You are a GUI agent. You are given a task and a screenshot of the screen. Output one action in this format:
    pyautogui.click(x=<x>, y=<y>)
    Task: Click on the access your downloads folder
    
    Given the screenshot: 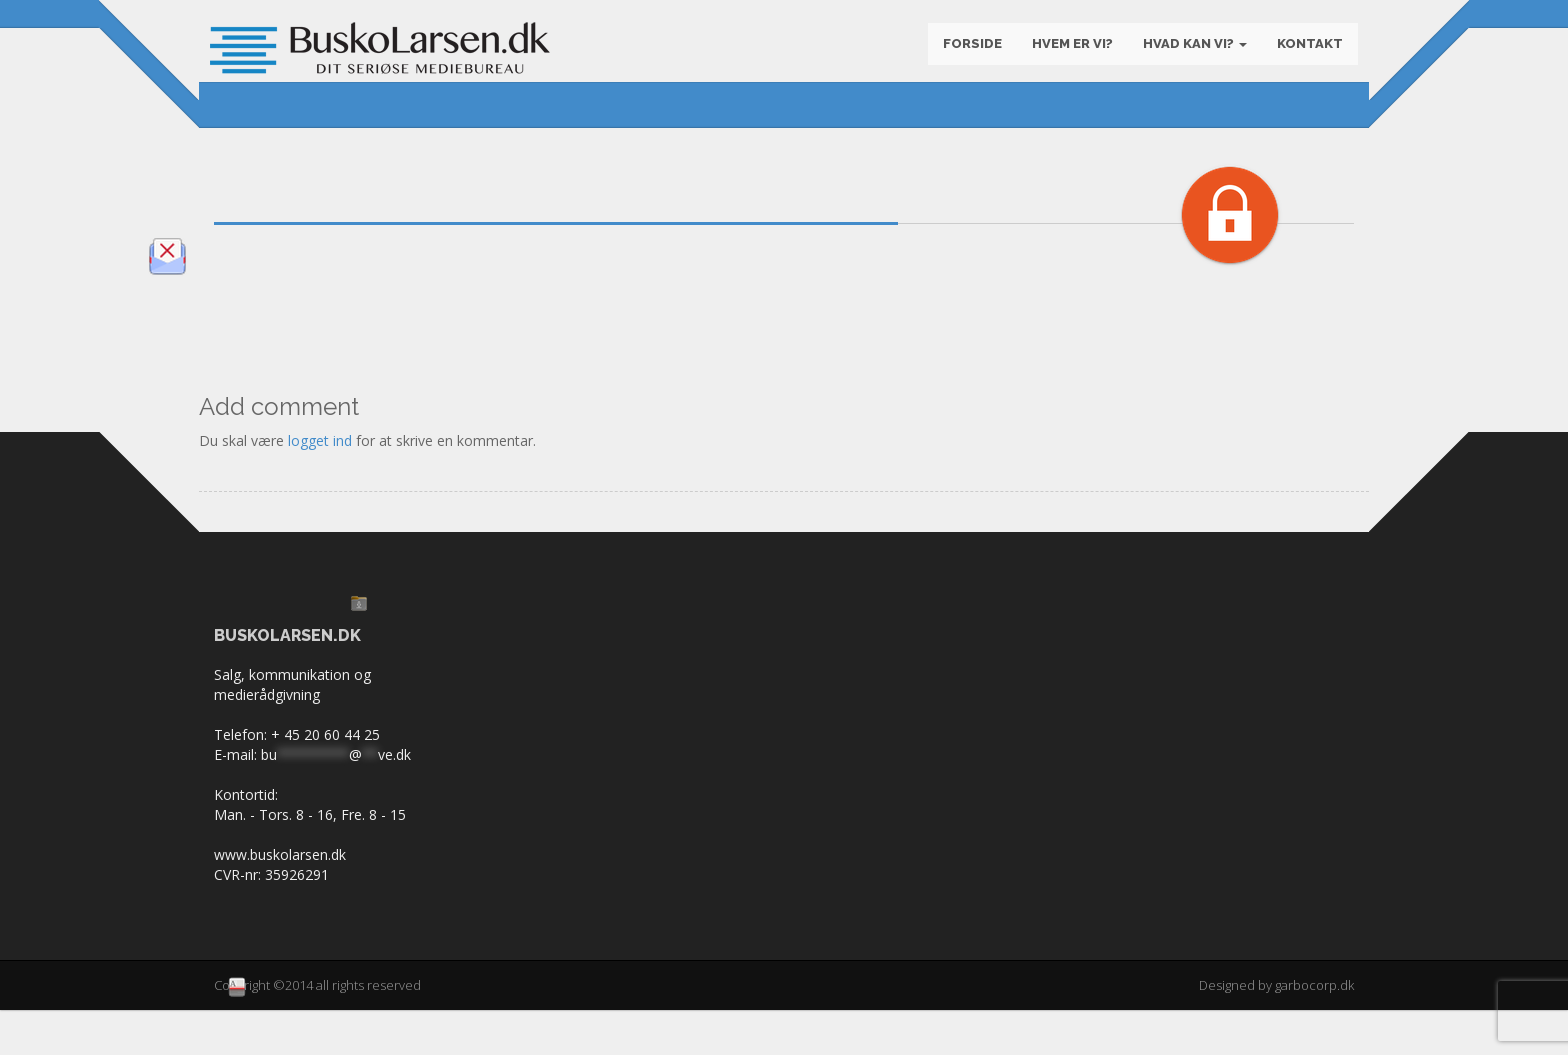 What is the action you would take?
    pyautogui.click(x=359, y=603)
    